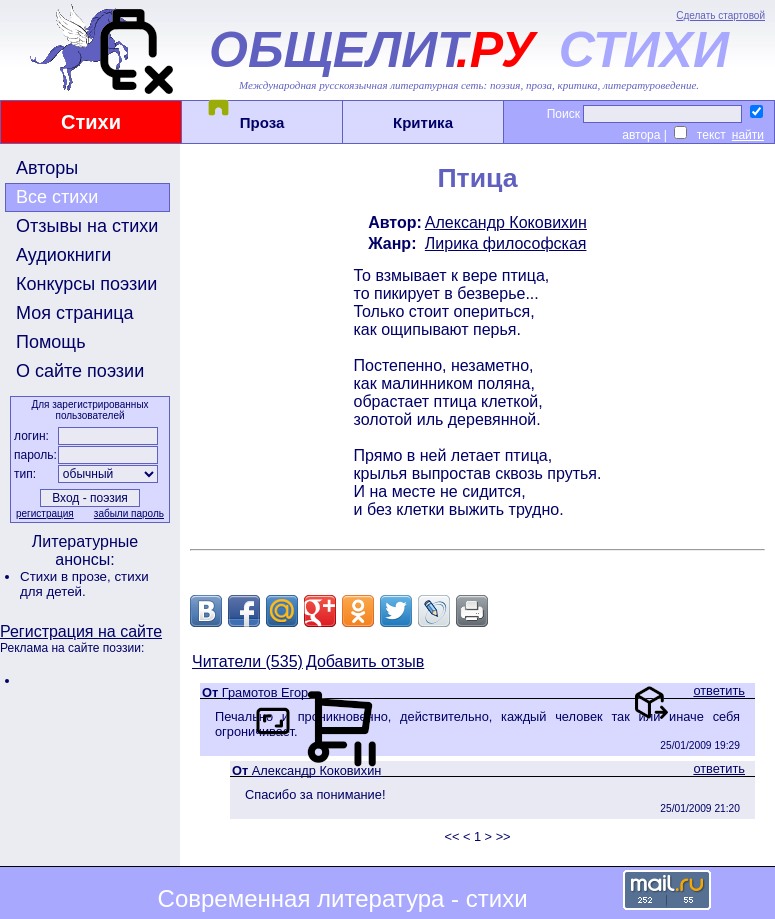  I want to click on view bridge or infrastructure information, so click(218, 106).